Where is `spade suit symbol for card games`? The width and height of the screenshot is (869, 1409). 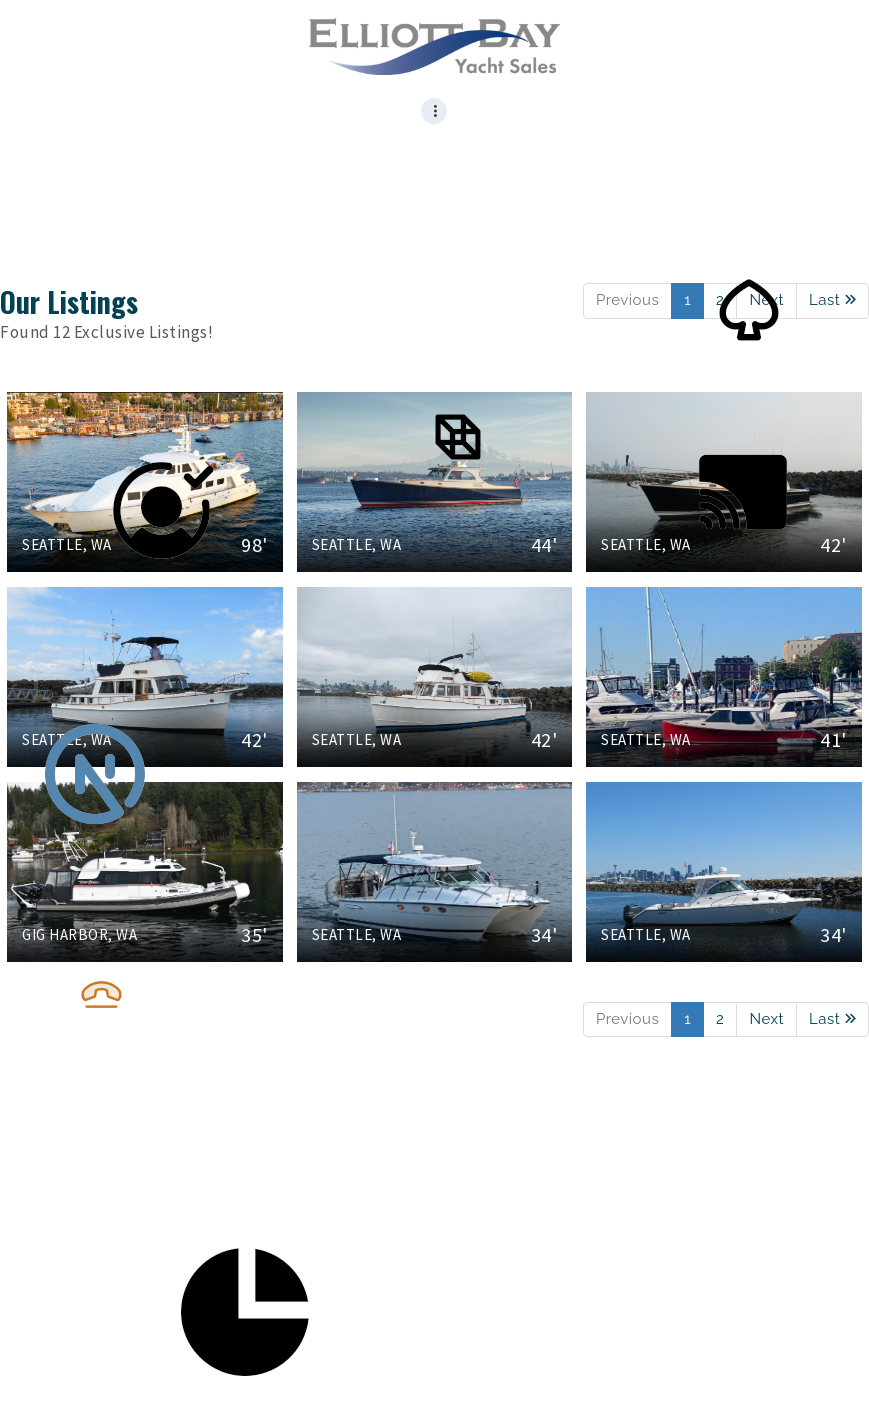 spade suit symbol for card games is located at coordinates (749, 311).